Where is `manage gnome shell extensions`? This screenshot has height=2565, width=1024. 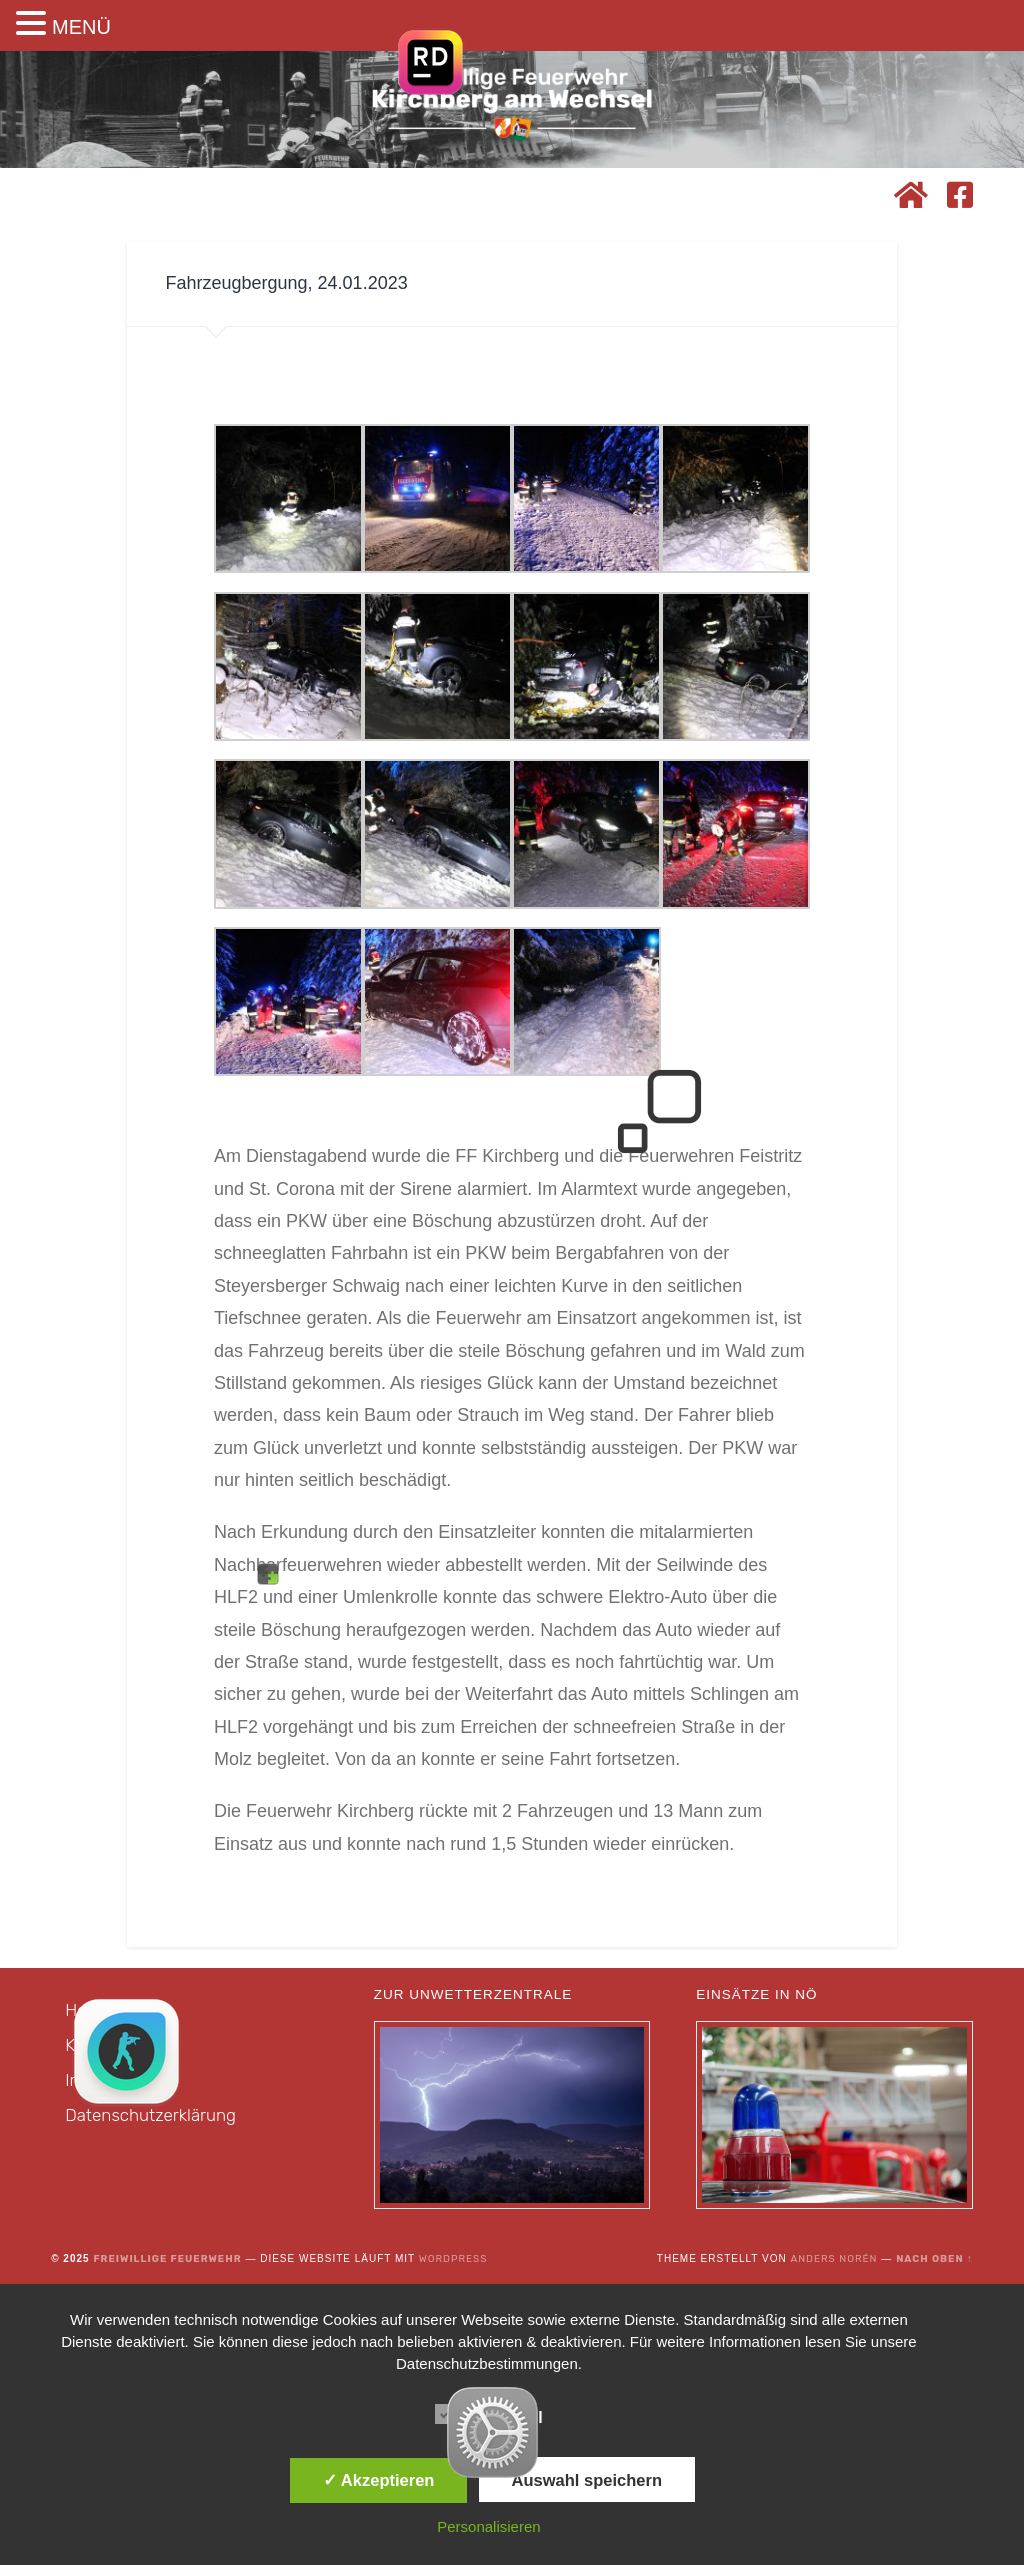
manage gnome shell extensions is located at coordinates (268, 1574).